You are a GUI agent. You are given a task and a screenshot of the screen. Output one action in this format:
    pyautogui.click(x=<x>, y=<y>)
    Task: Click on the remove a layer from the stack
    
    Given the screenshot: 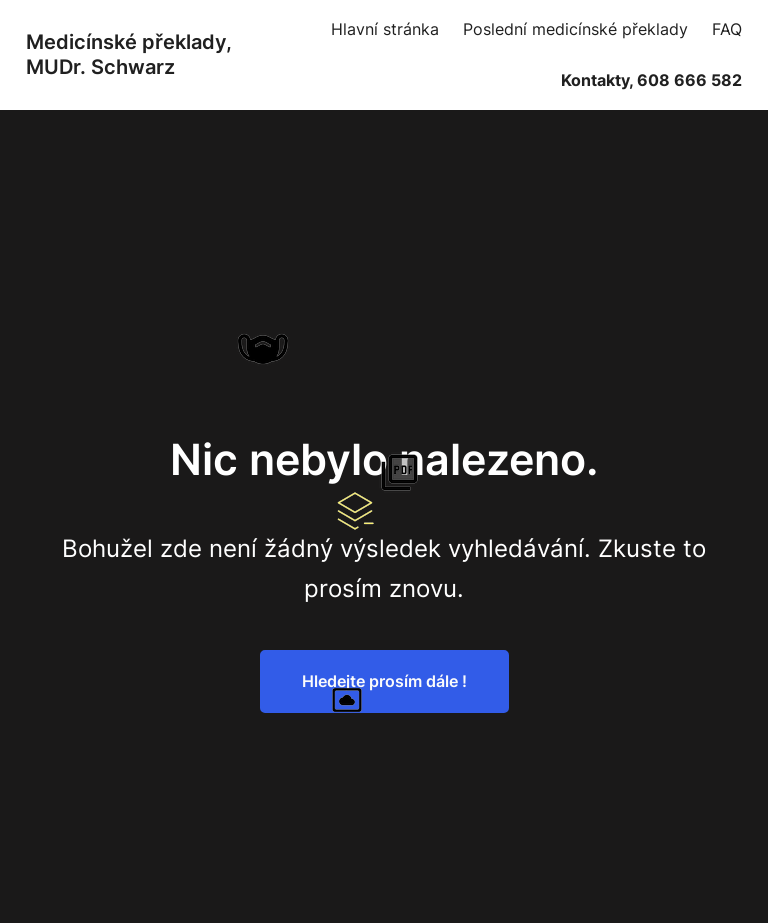 What is the action you would take?
    pyautogui.click(x=355, y=511)
    